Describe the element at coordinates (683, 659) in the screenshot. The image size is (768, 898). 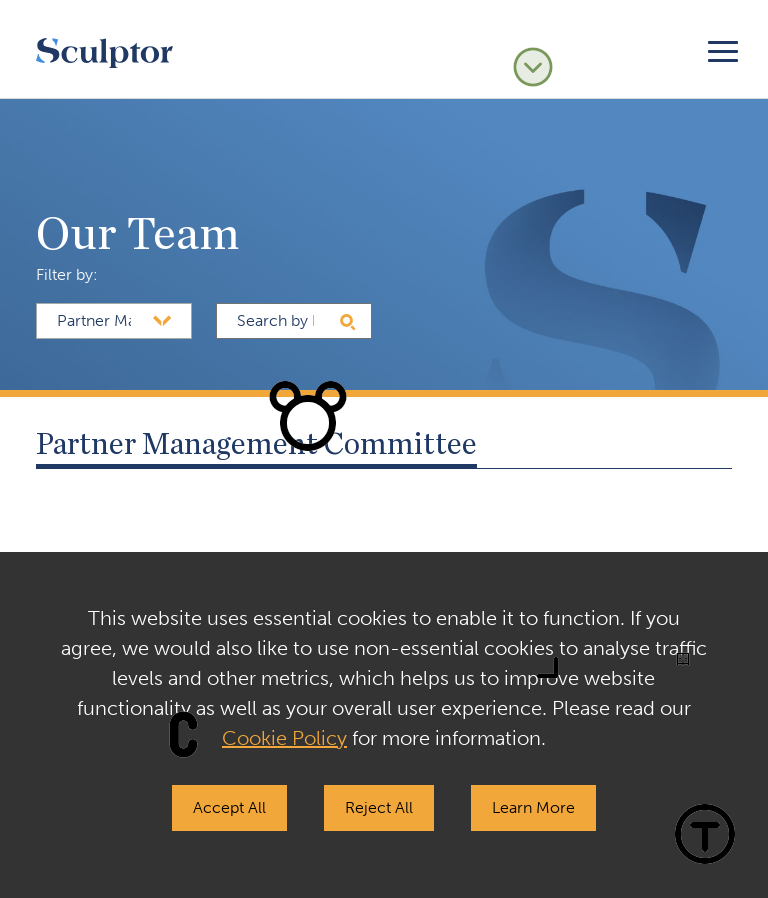
I see `access storage lockers` at that location.